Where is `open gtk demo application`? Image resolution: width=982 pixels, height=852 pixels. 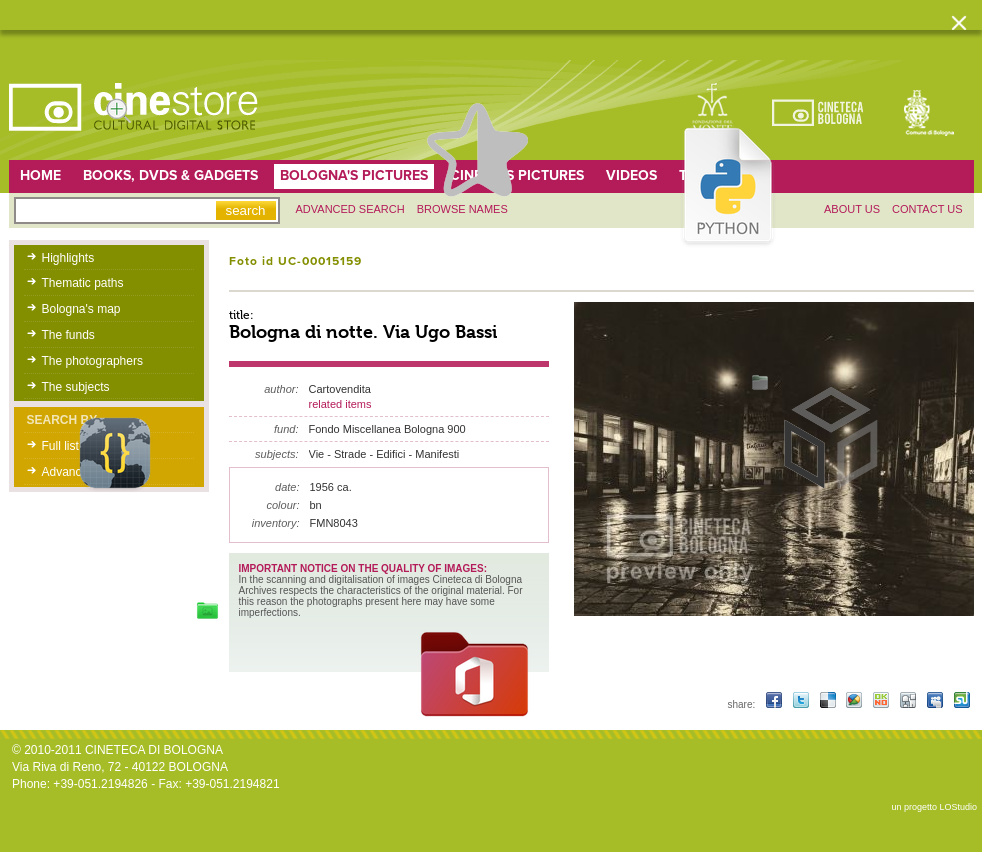 open gtk demo application is located at coordinates (831, 440).